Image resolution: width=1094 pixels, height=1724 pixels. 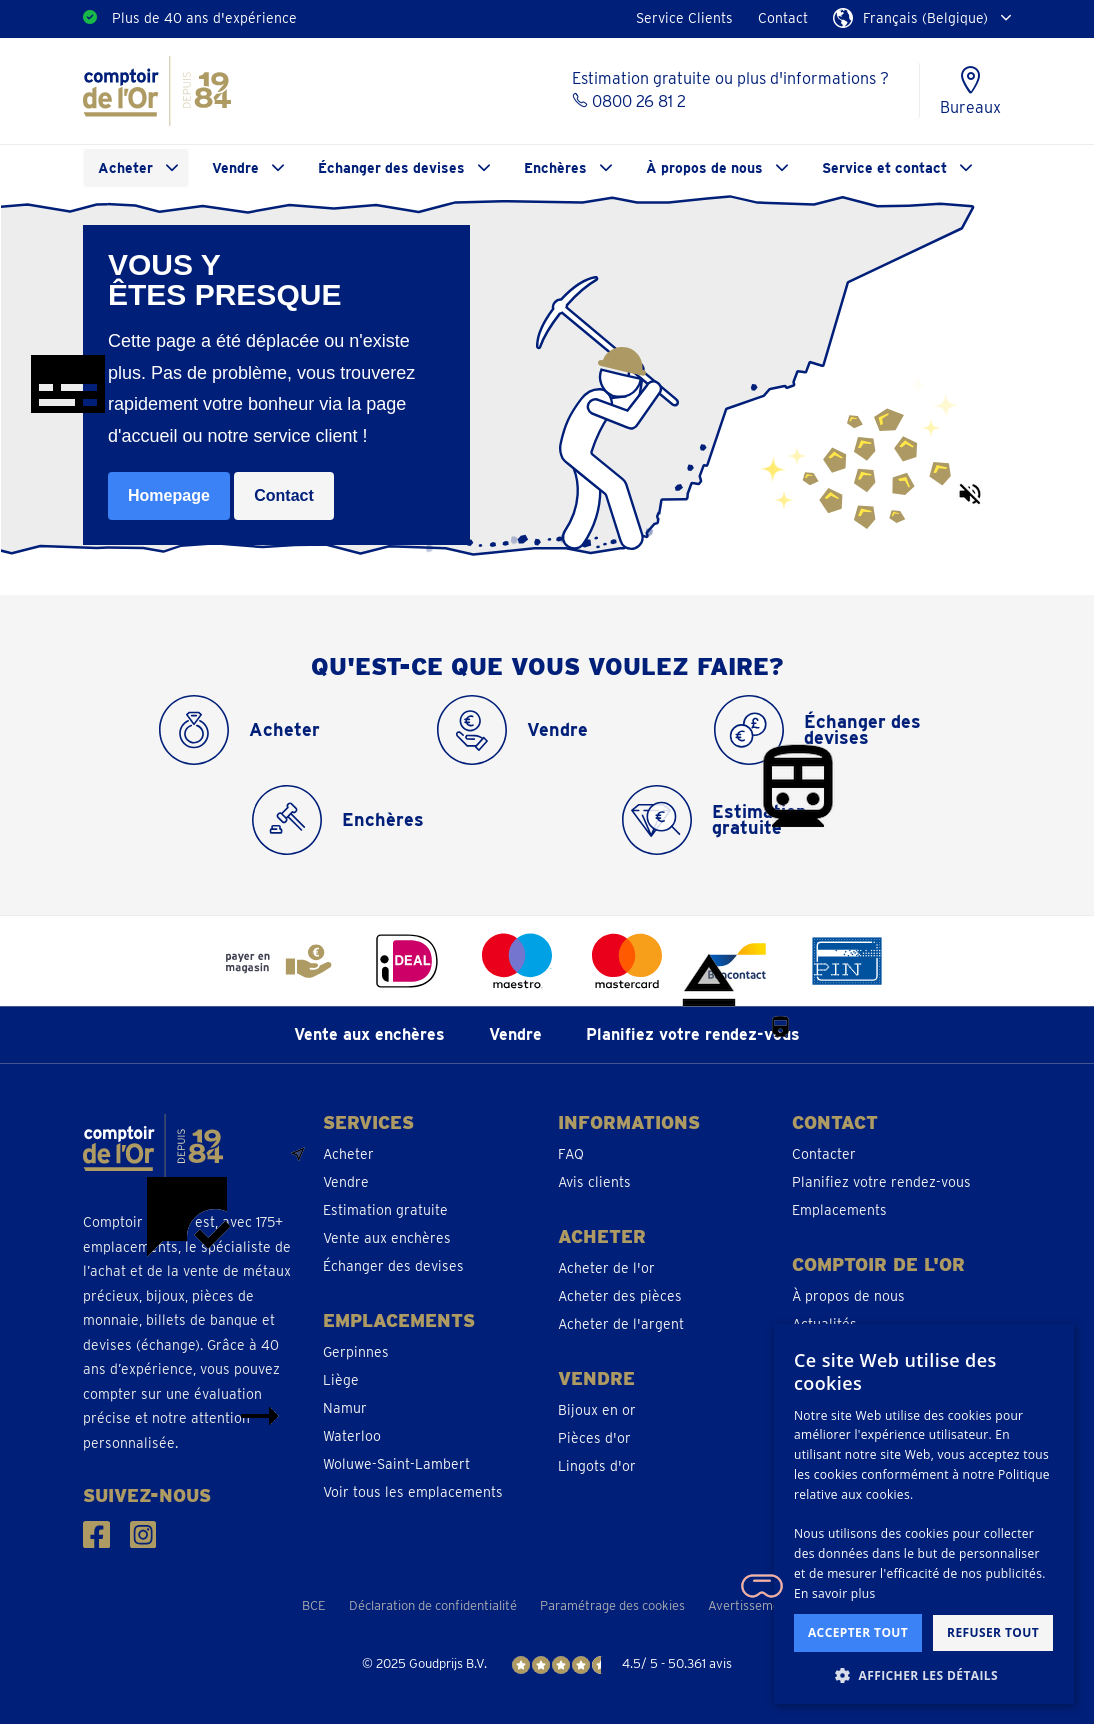 I want to click on proceed to the next step, so click(x=260, y=1416).